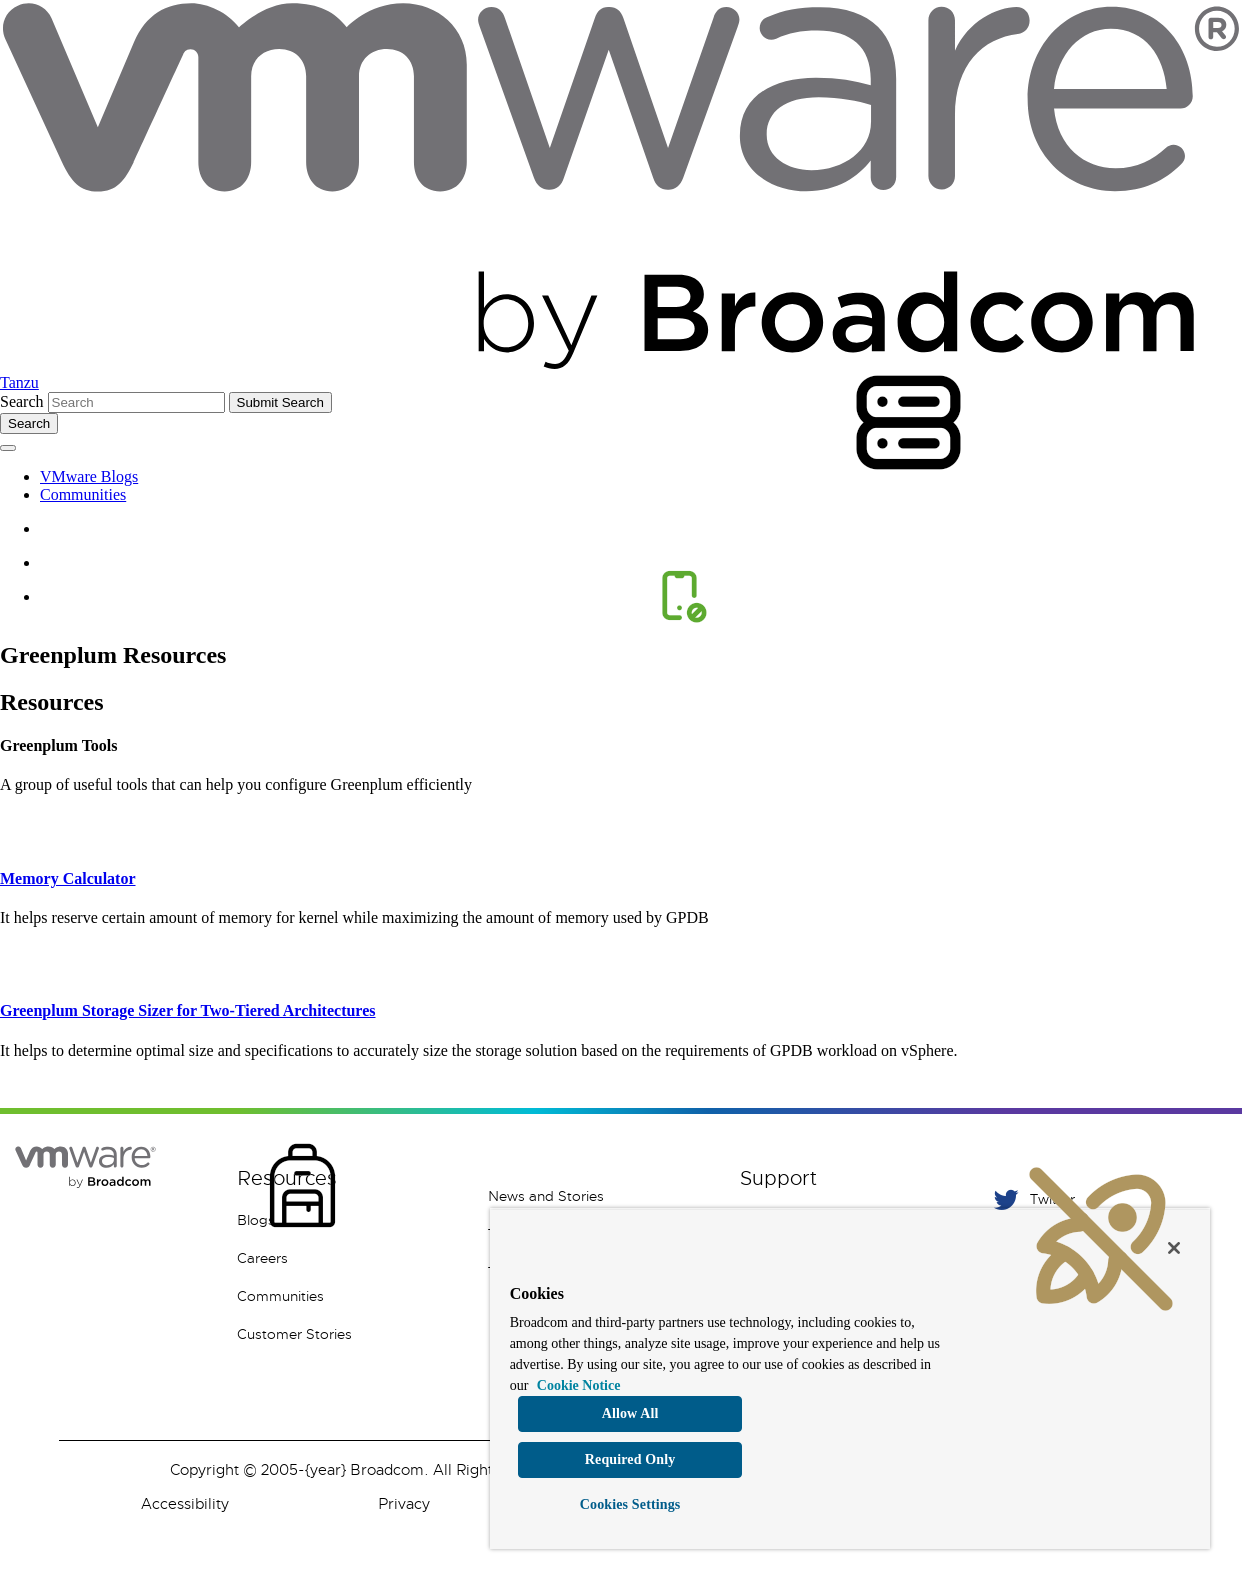 This screenshot has width=1242, height=1581. I want to click on access your inventory or stored items, so click(302, 1188).